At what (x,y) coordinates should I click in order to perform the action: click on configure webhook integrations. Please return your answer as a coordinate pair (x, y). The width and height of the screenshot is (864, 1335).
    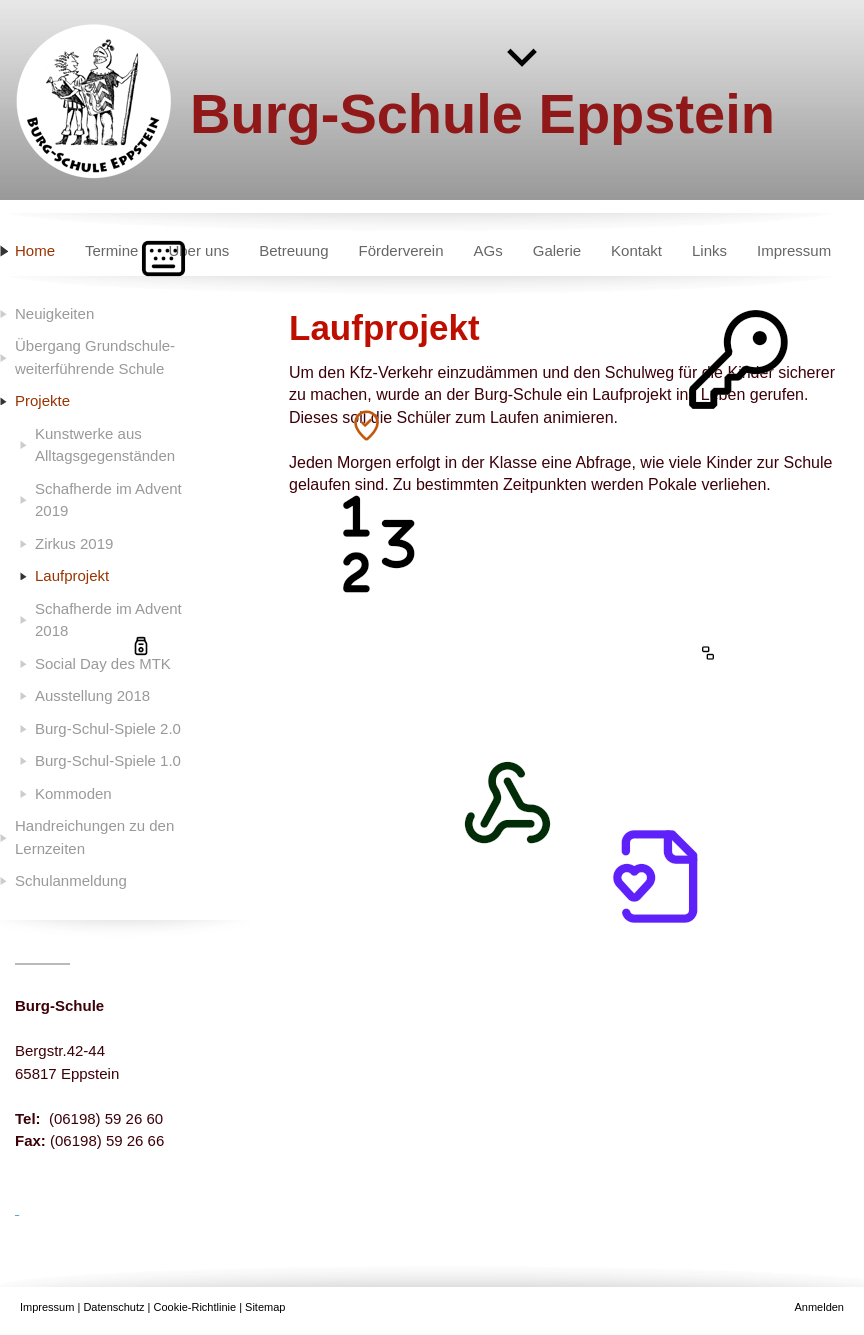
    Looking at the image, I should click on (507, 804).